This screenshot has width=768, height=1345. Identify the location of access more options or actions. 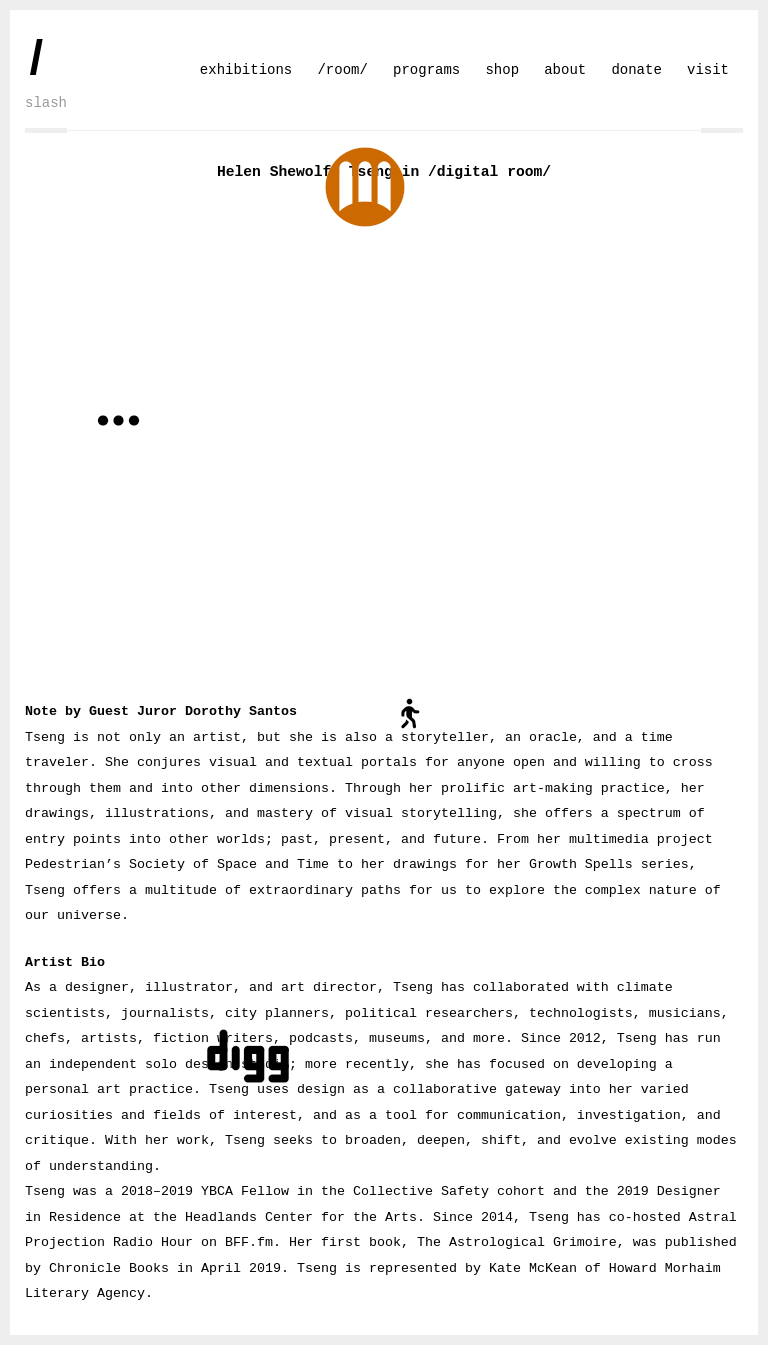
(118, 420).